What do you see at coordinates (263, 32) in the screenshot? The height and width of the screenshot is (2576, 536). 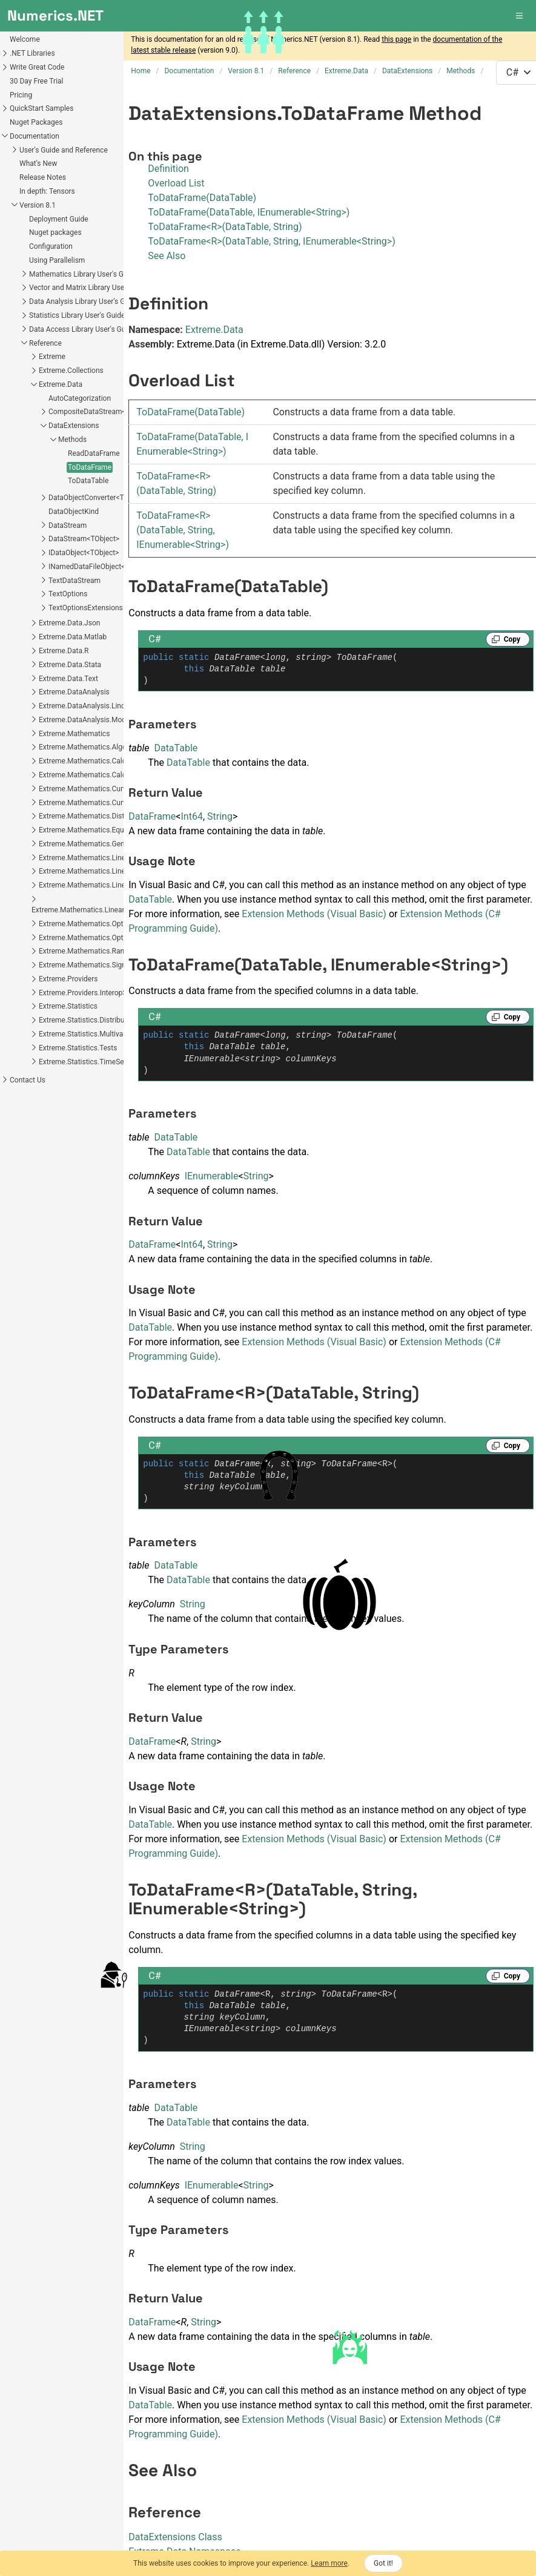 I see `upgrade your team or group members` at bounding box center [263, 32].